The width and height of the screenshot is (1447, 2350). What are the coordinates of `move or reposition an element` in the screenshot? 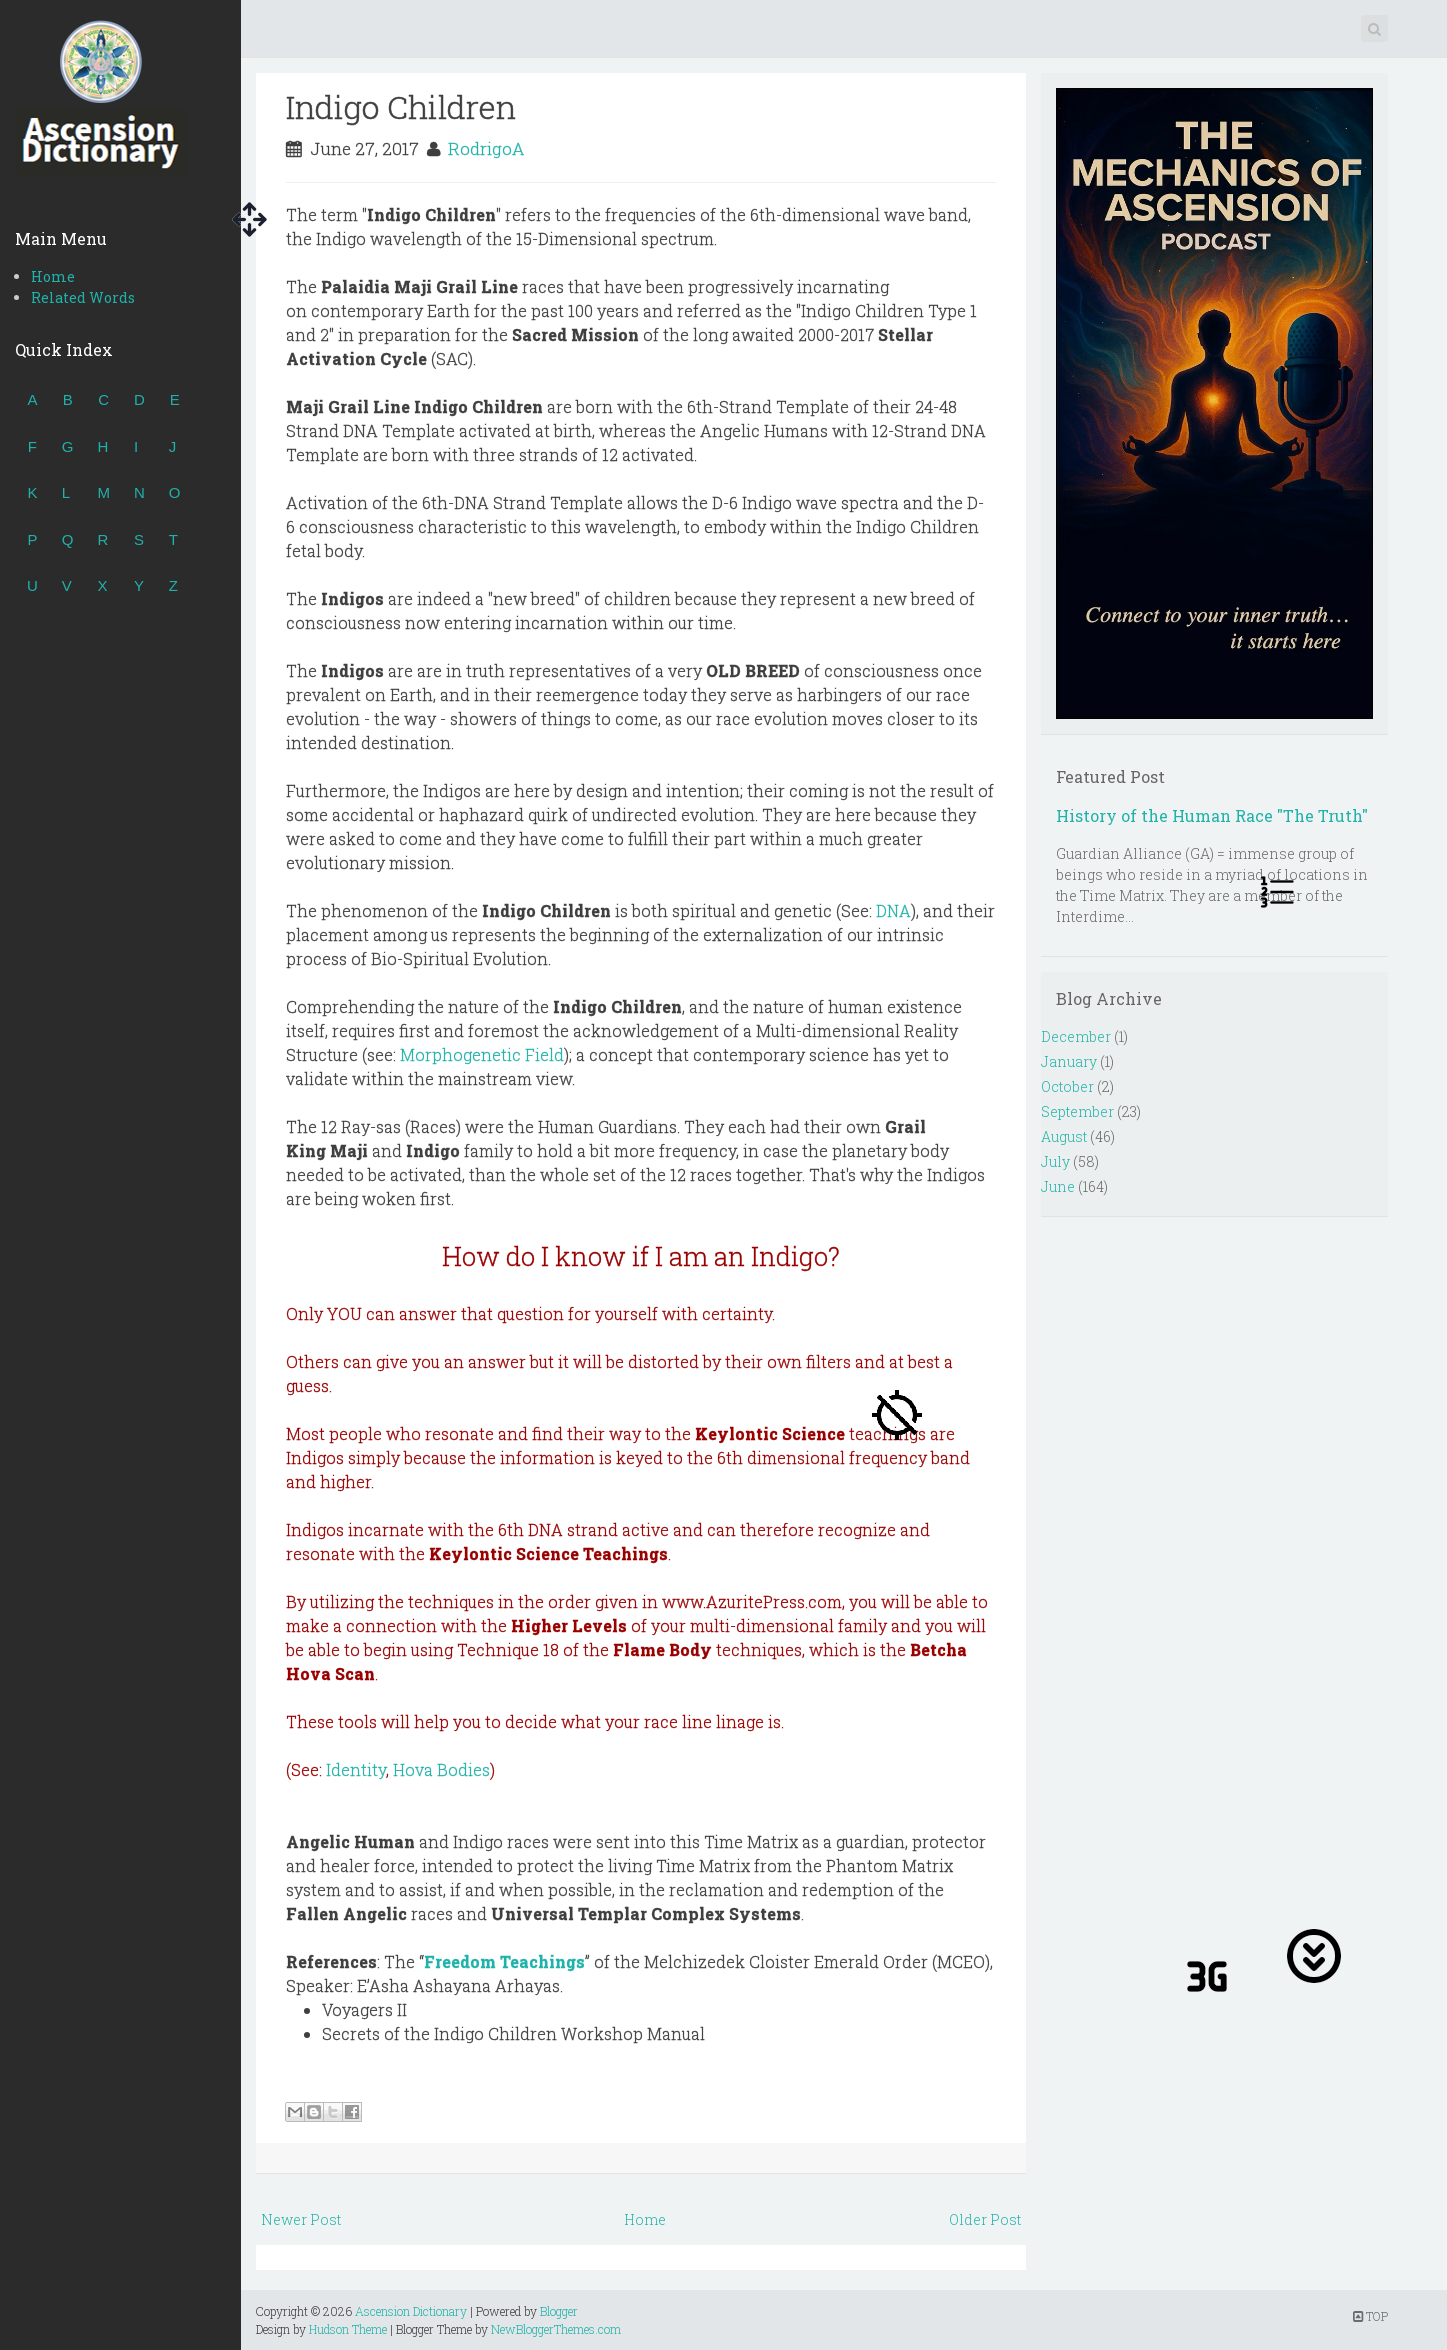 It's located at (249, 219).